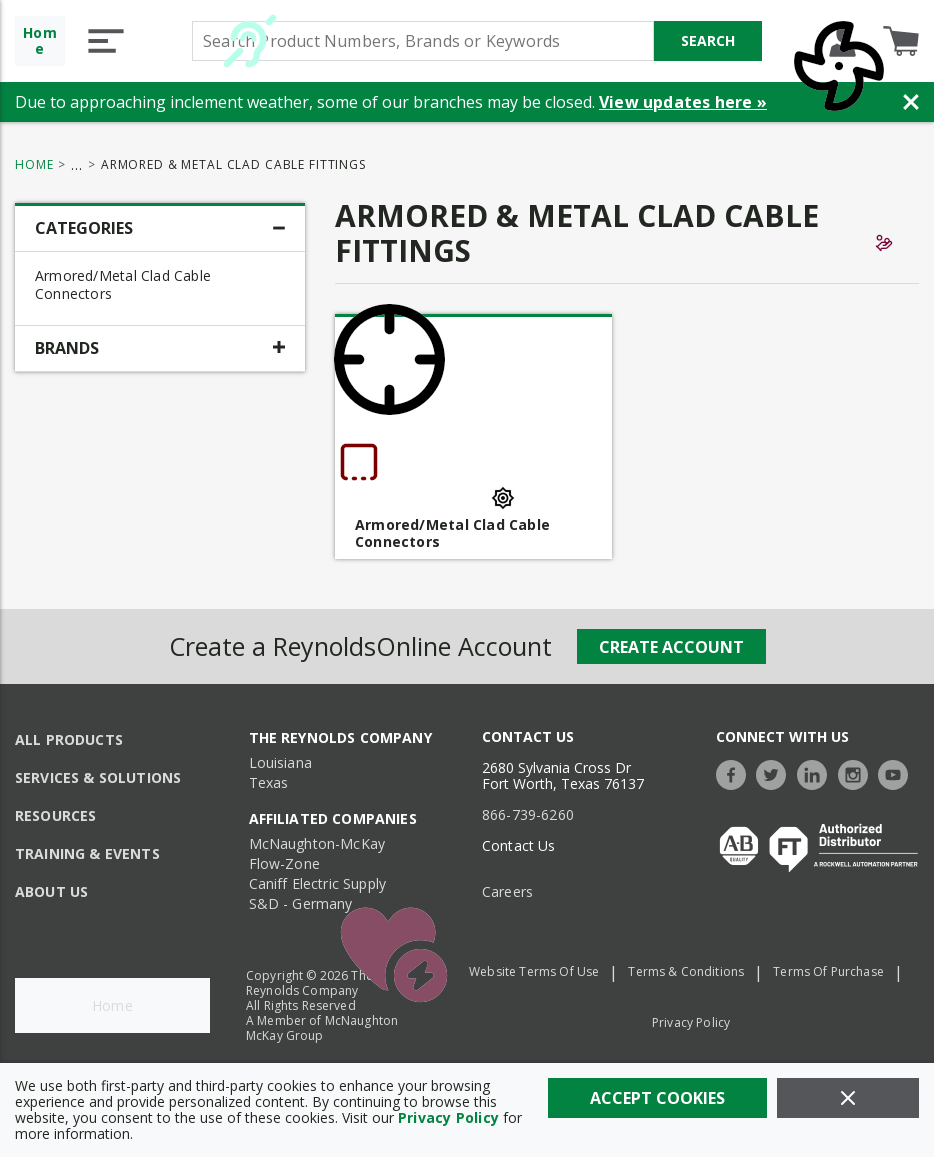 The width and height of the screenshot is (934, 1157). Describe the element at coordinates (389, 359) in the screenshot. I see `center map on current location` at that location.